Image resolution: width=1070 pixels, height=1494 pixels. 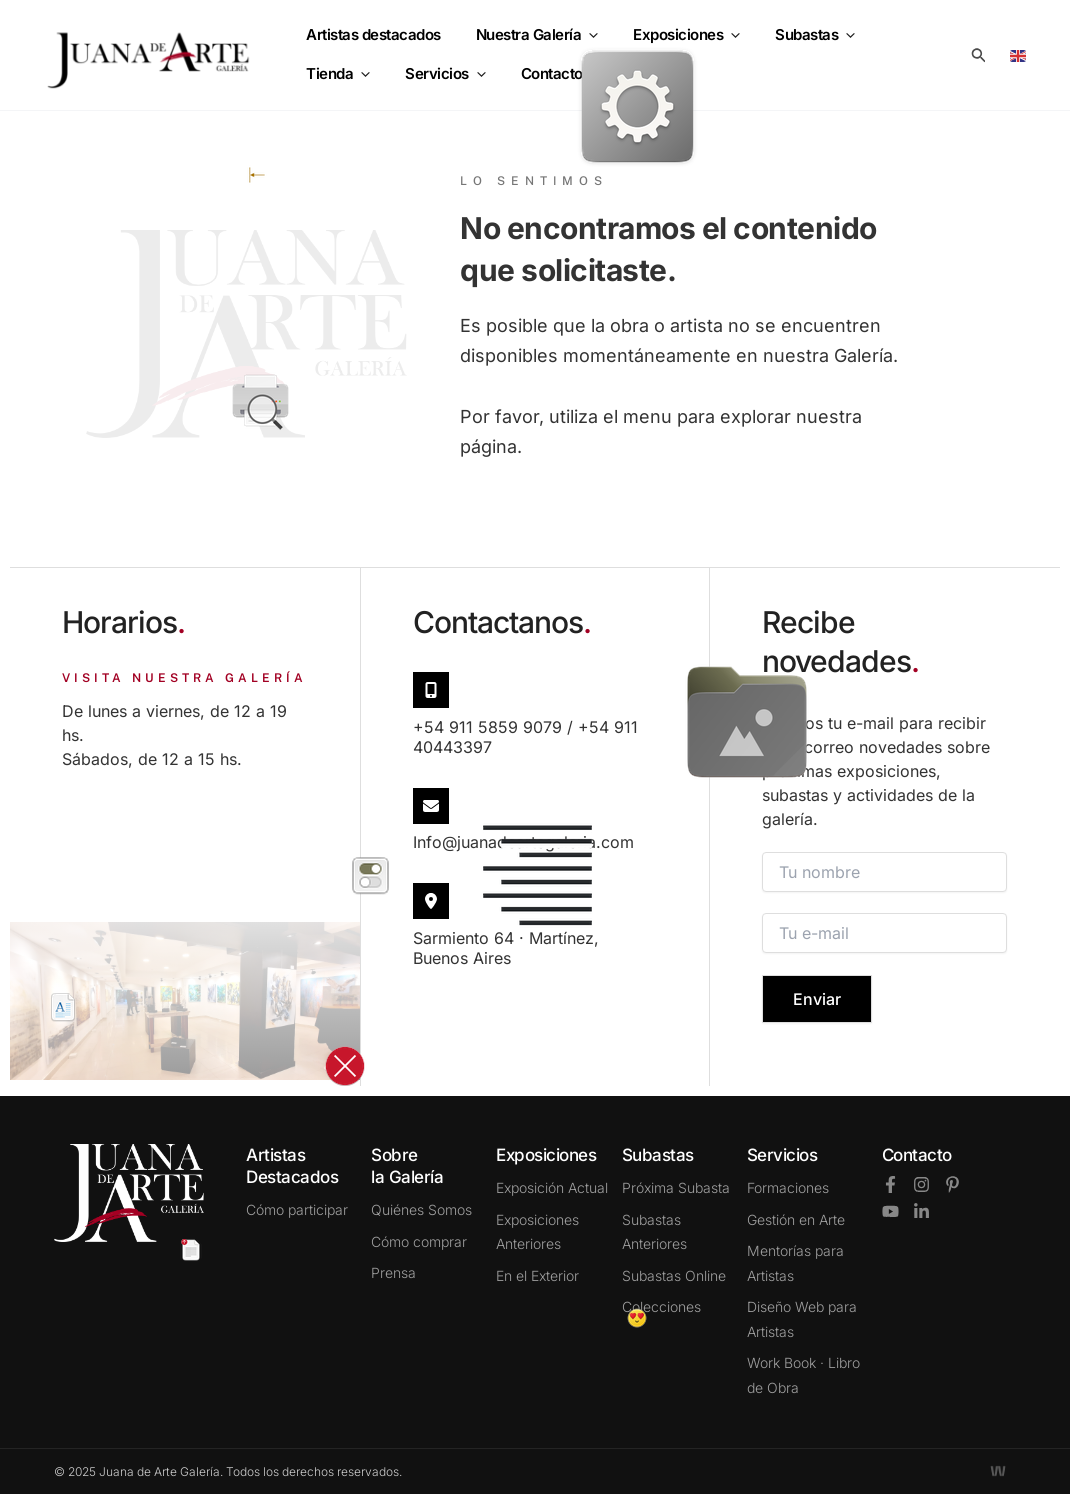 What do you see at coordinates (537, 877) in the screenshot?
I see `align text to the right margin` at bounding box center [537, 877].